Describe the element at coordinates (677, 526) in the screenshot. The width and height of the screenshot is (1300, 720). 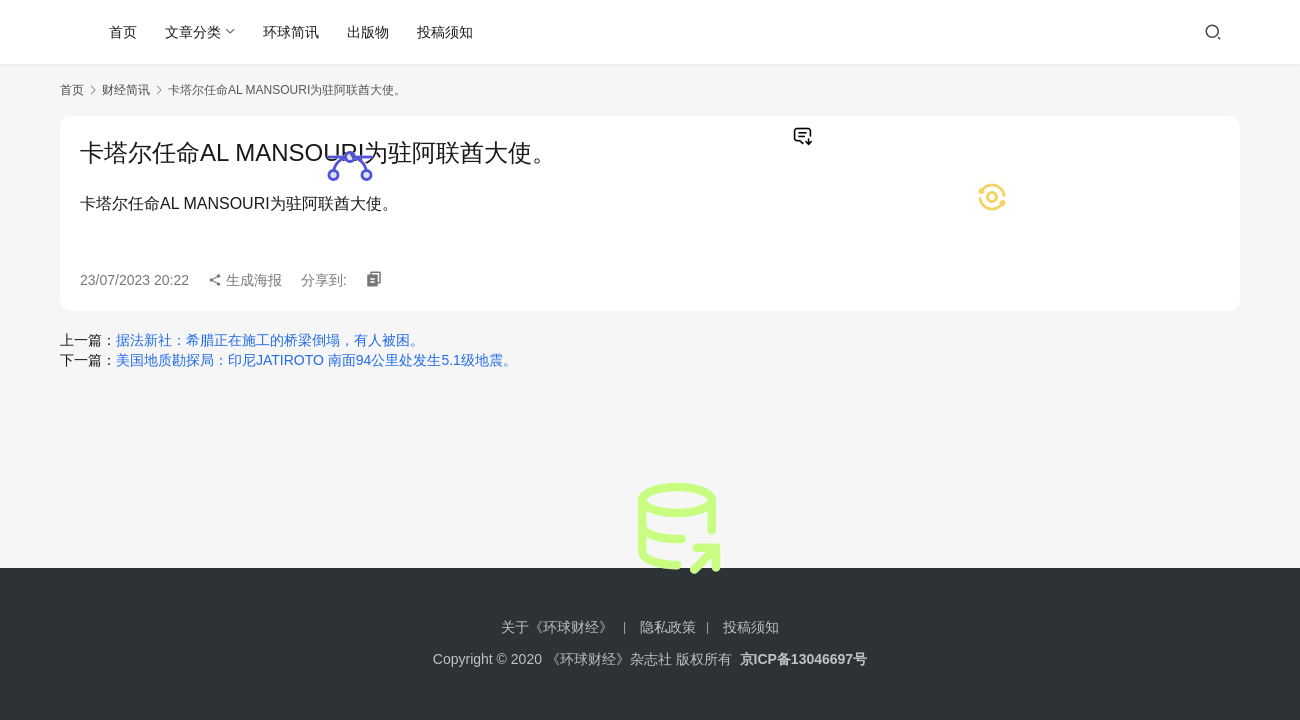
I see `share database with others` at that location.